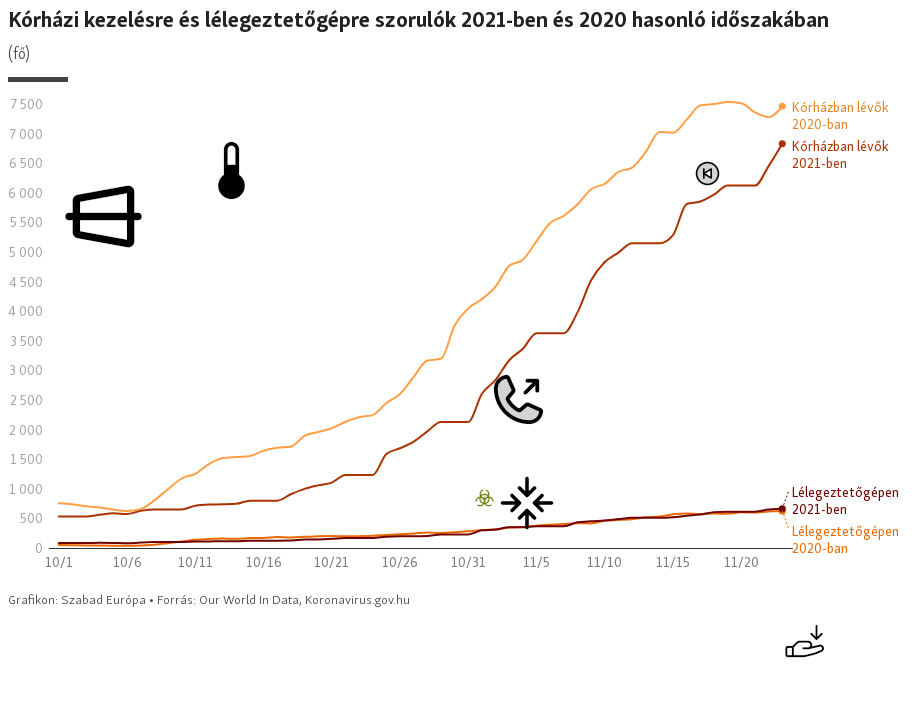  What do you see at coordinates (806, 643) in the screenshot?
I see `receive or accept an incoming item` at bounding box center [806, 643].